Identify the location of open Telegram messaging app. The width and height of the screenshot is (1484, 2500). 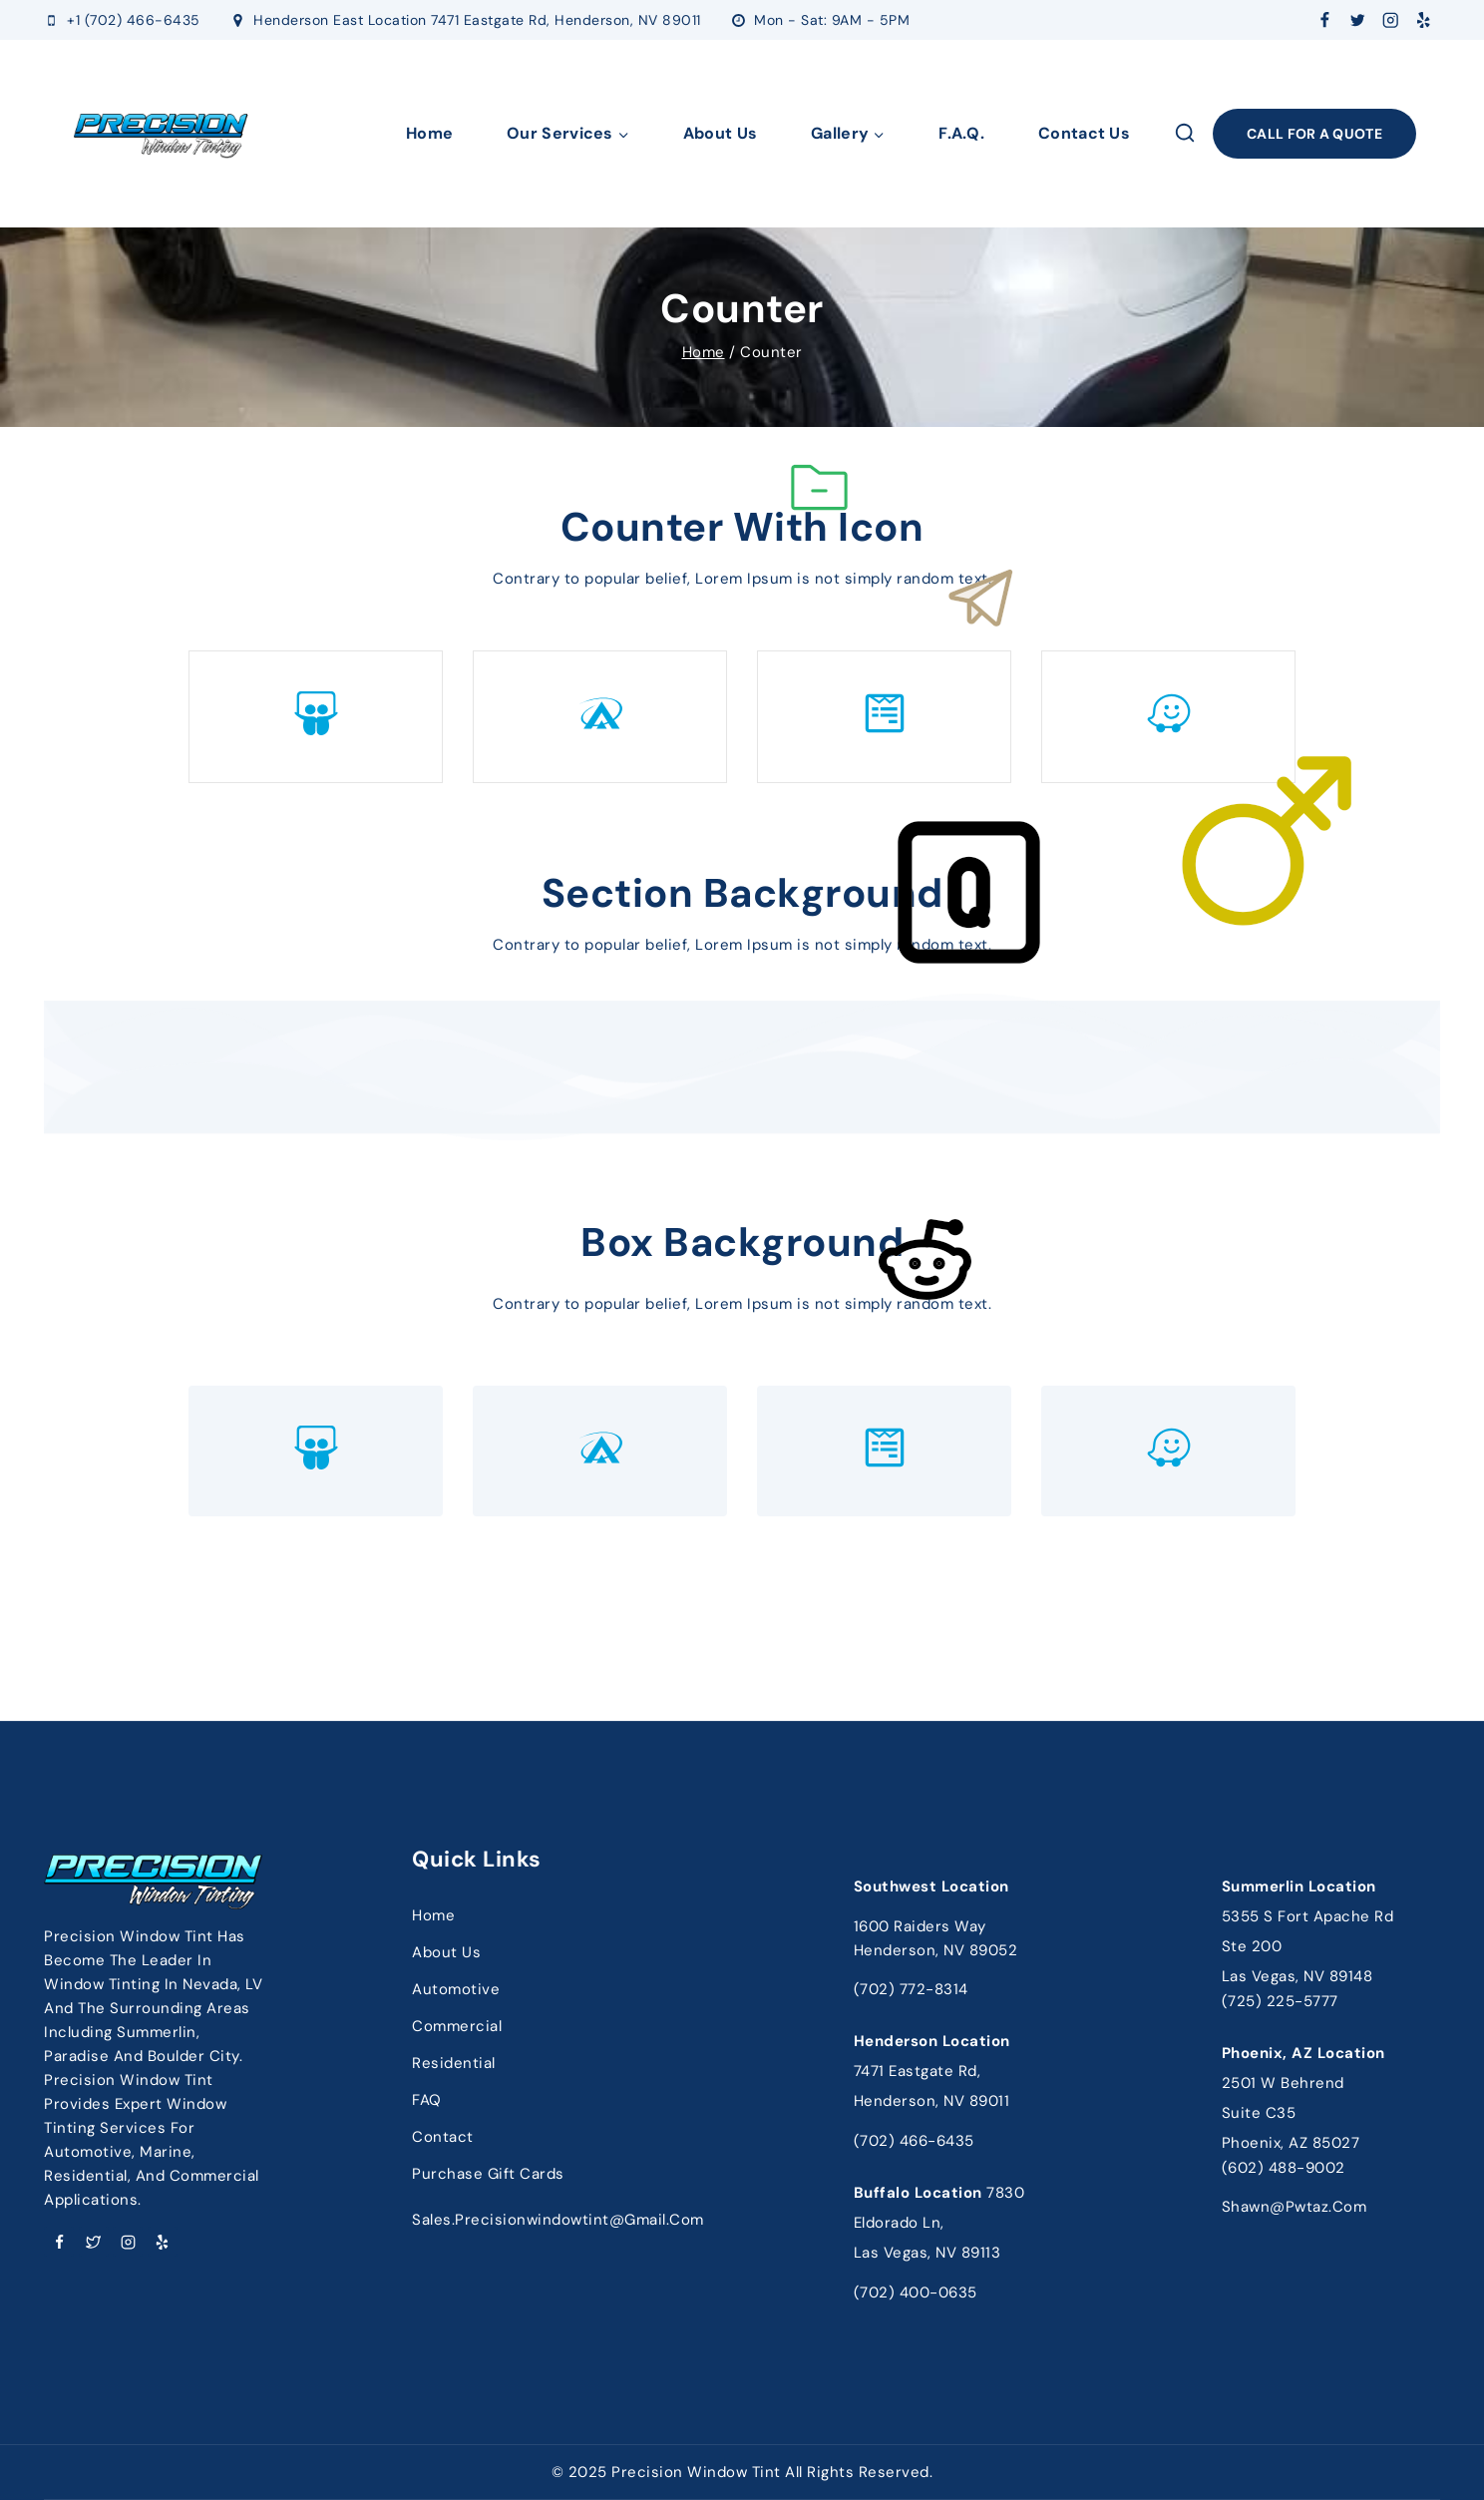
(982, 599).